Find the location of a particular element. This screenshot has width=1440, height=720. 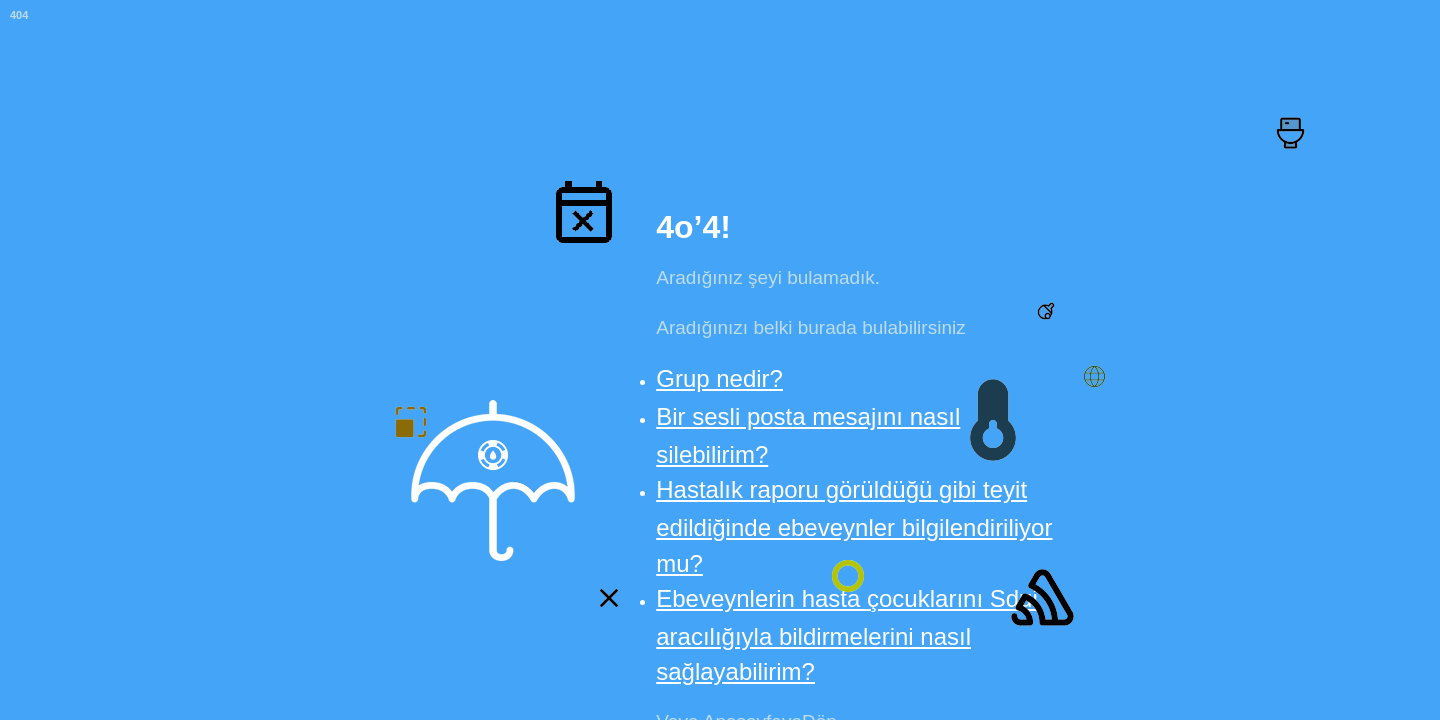

indicates an unselected or empty state in a radio button is located at coordinates (848, 576).